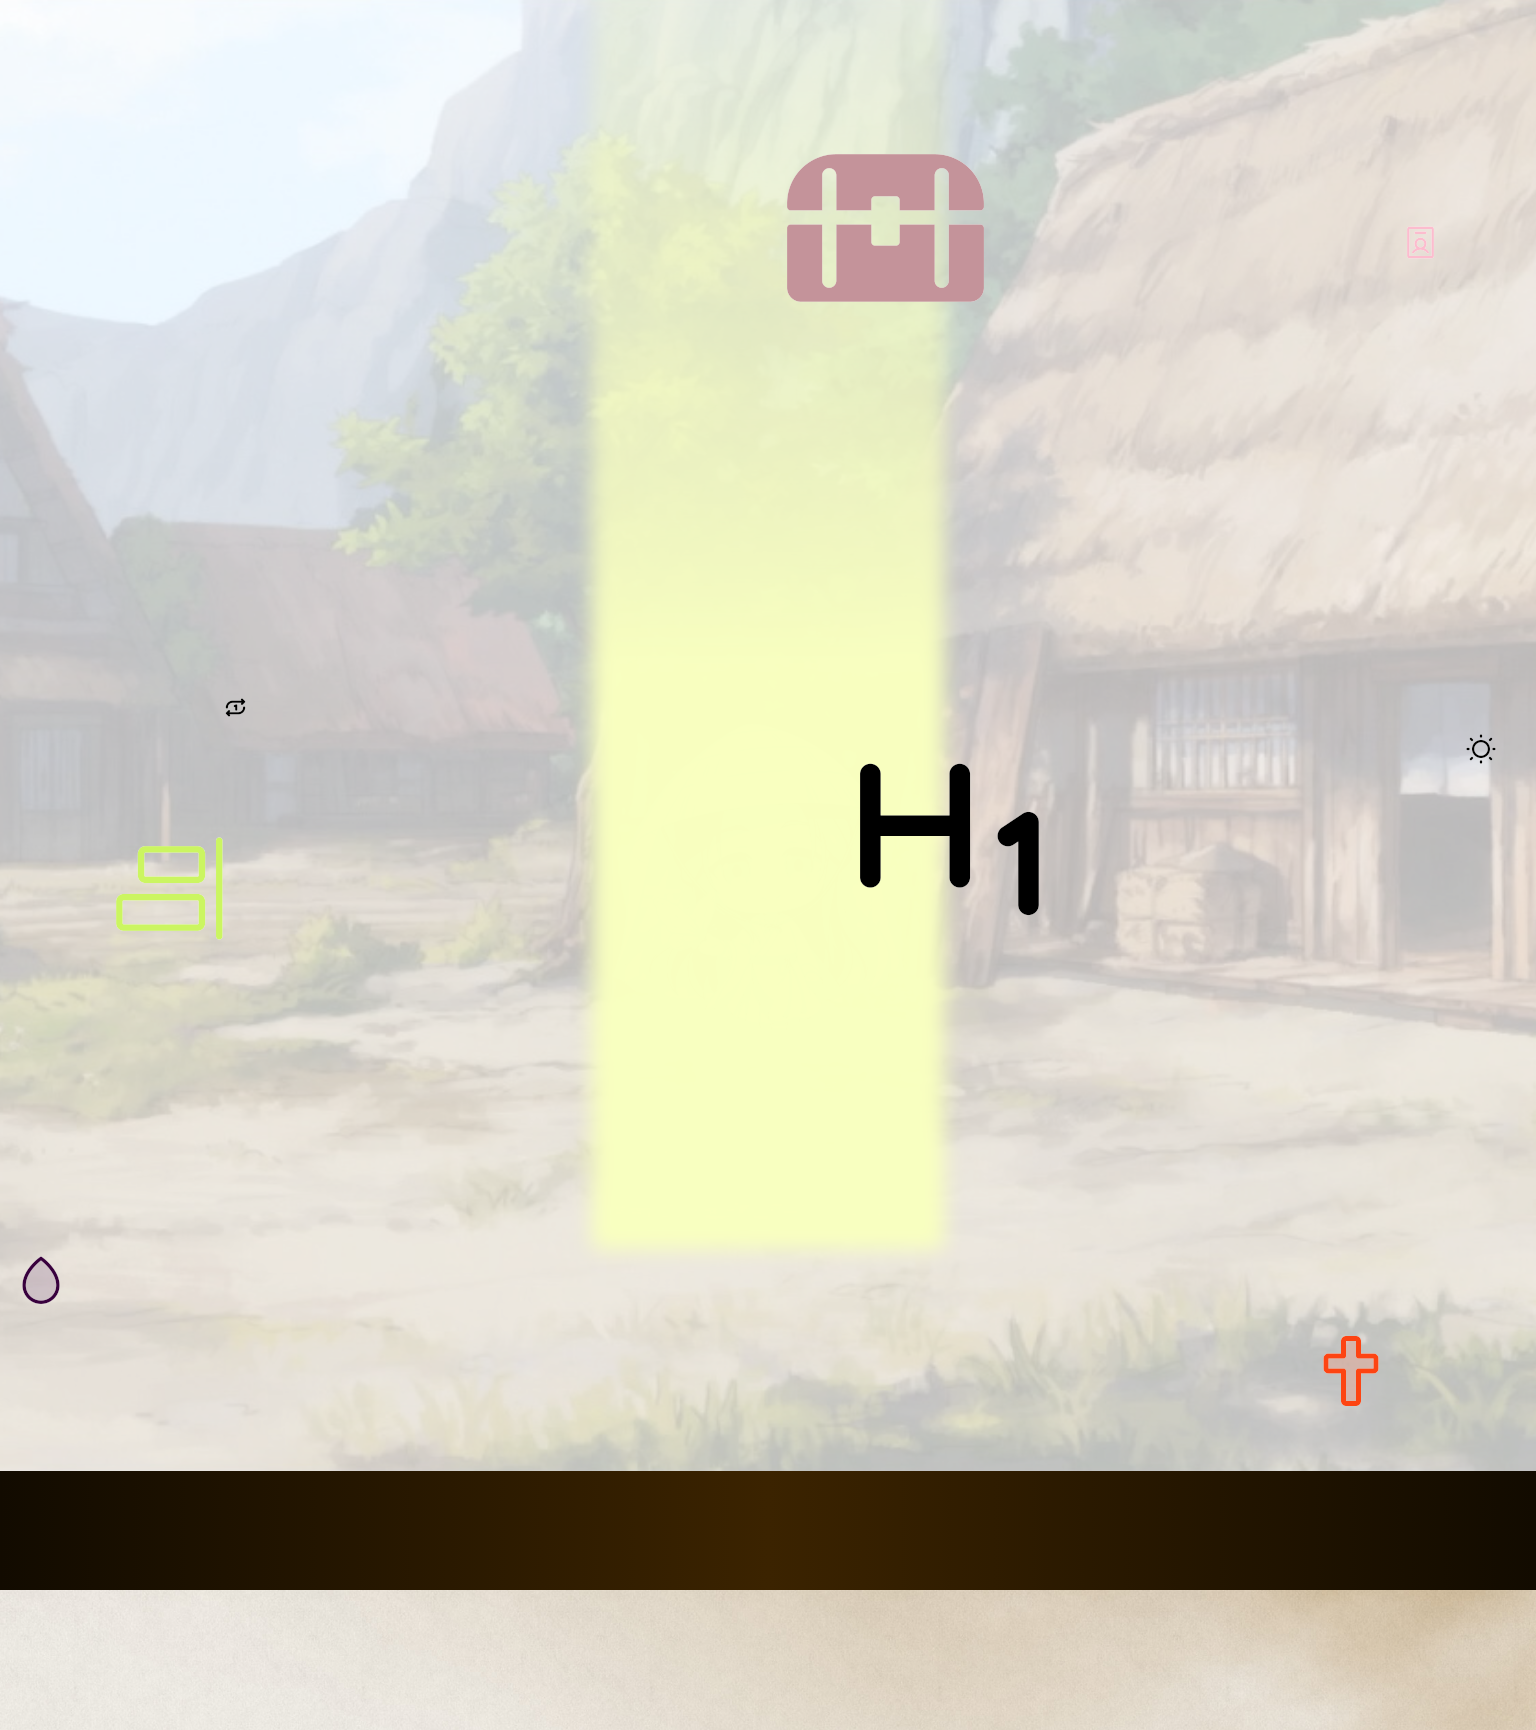  I want to click on indicates water or liquid-related feature, so click(41, 1282).